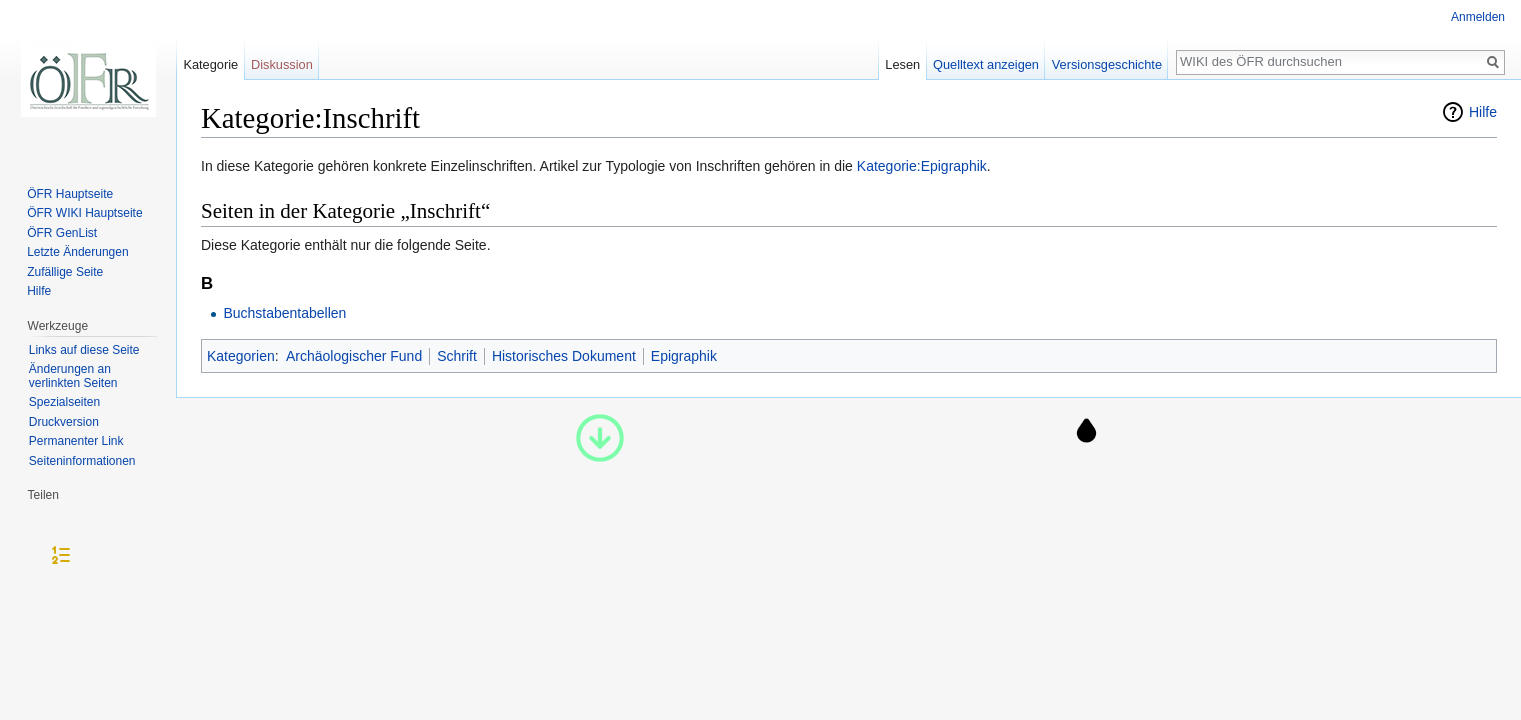 This screenshot has width=1521, height=720. Describe the element at coordinates (600, 438) in the screenshot. I see `download file or content` at that location.